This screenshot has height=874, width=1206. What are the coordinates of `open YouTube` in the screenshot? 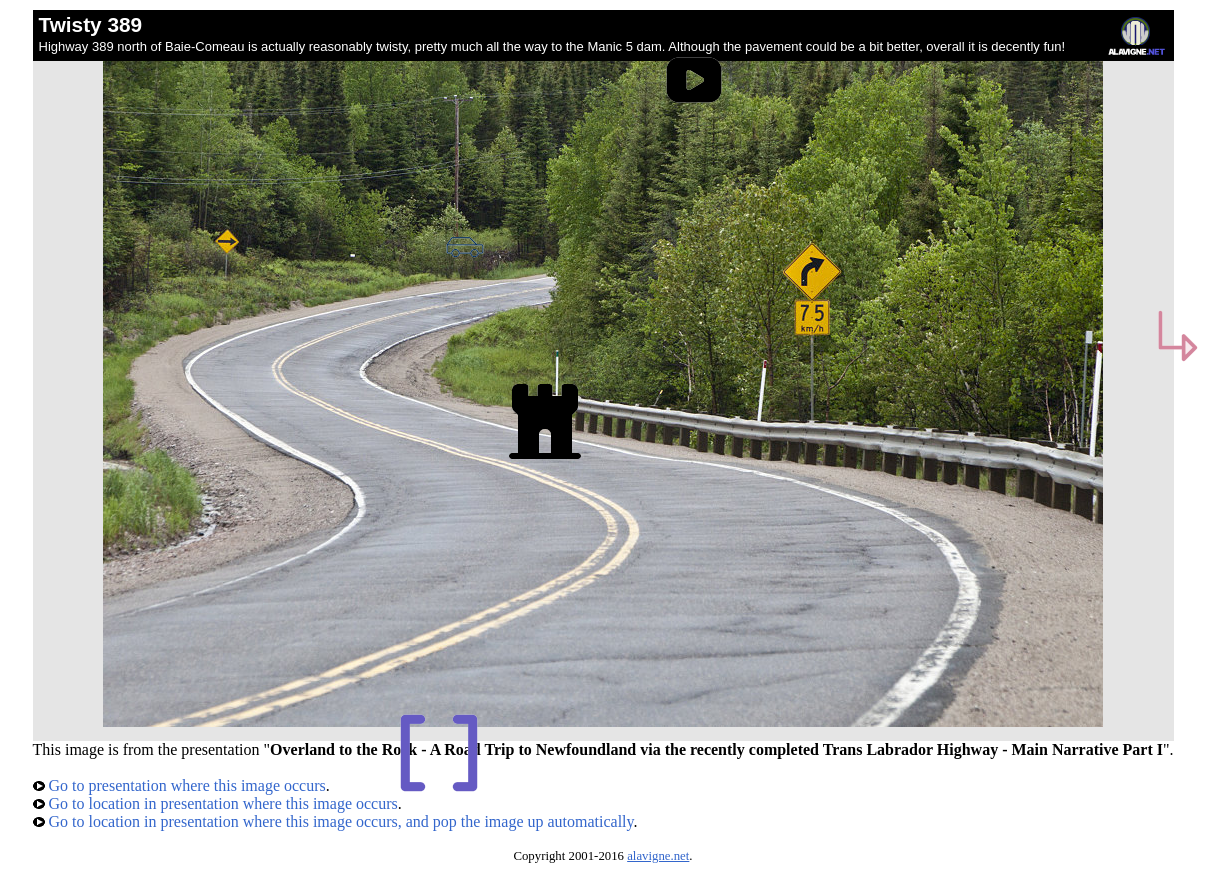 It's located at (694, 80).